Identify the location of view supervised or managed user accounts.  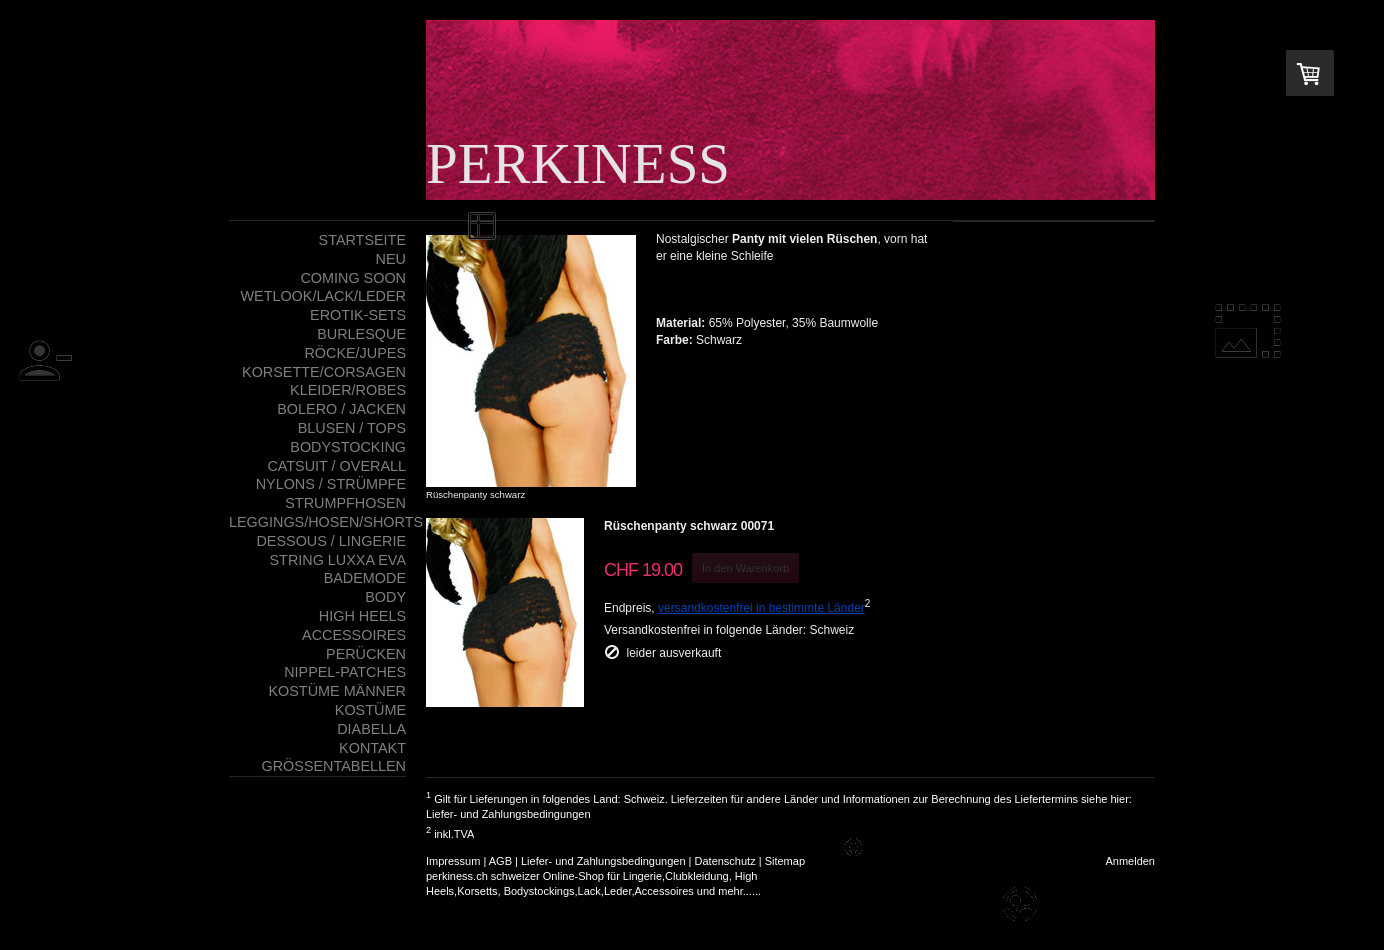
(1020, 904).